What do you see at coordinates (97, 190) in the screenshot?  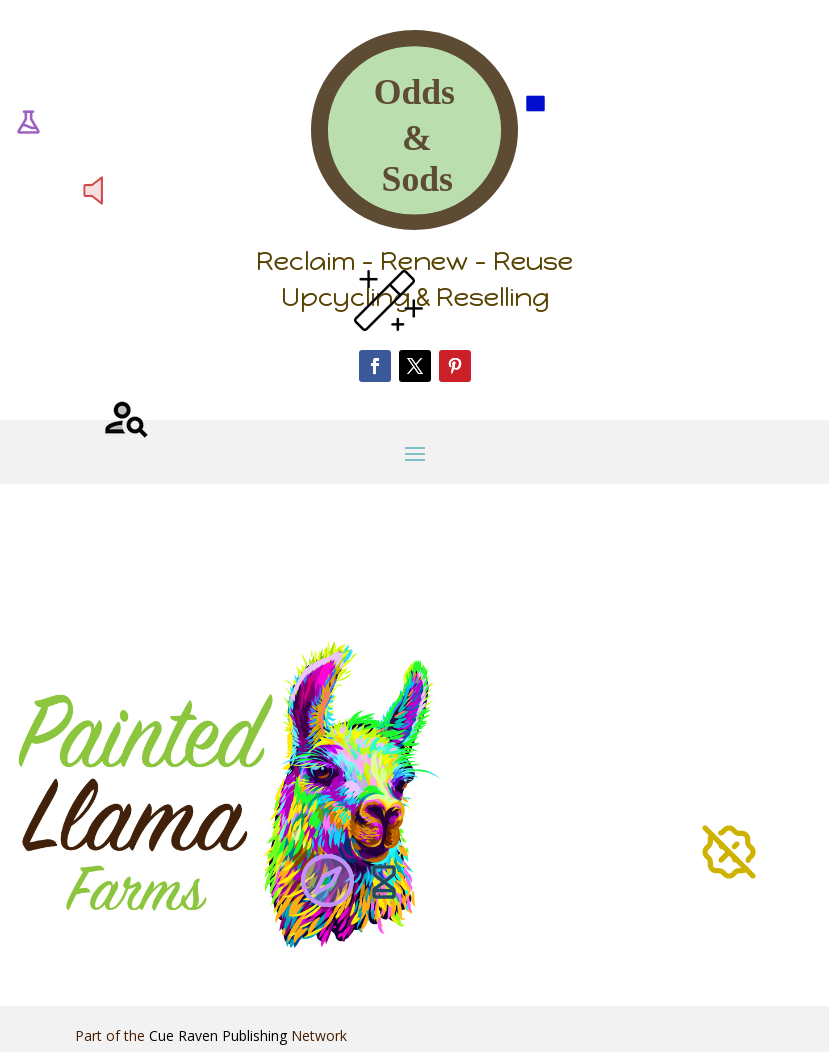 I see `speaker with no volume or sound output` at bounding box center [97, 190].